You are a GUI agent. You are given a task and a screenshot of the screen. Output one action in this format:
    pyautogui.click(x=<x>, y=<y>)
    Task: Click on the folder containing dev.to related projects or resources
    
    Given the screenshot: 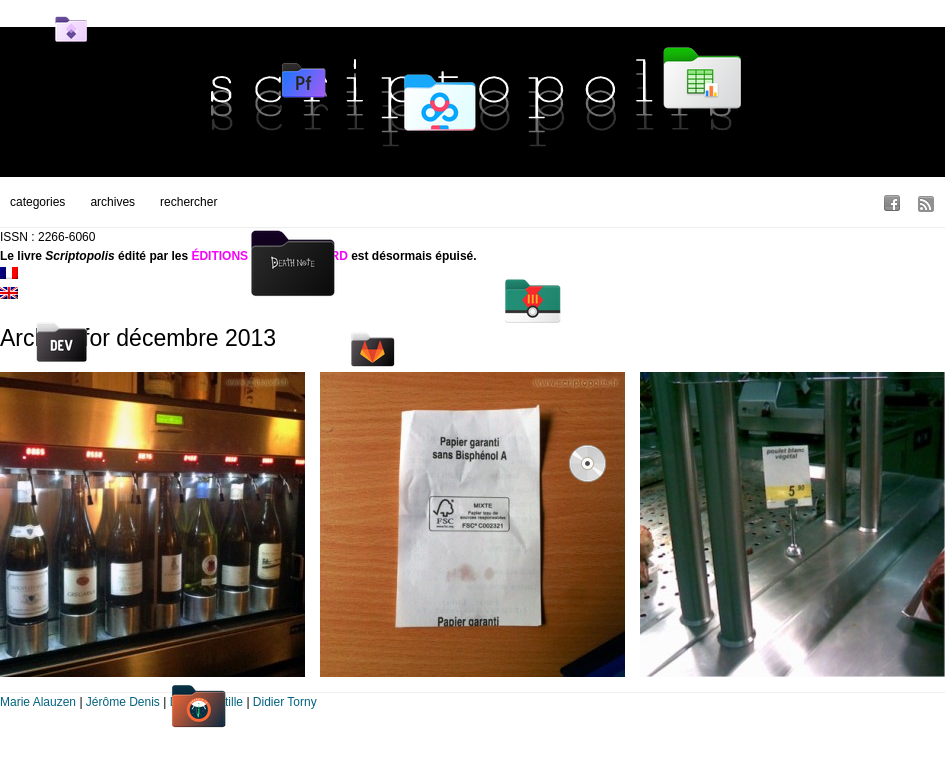 What is the action you would take?
    pyautogui.click(x=61, y=343)
    